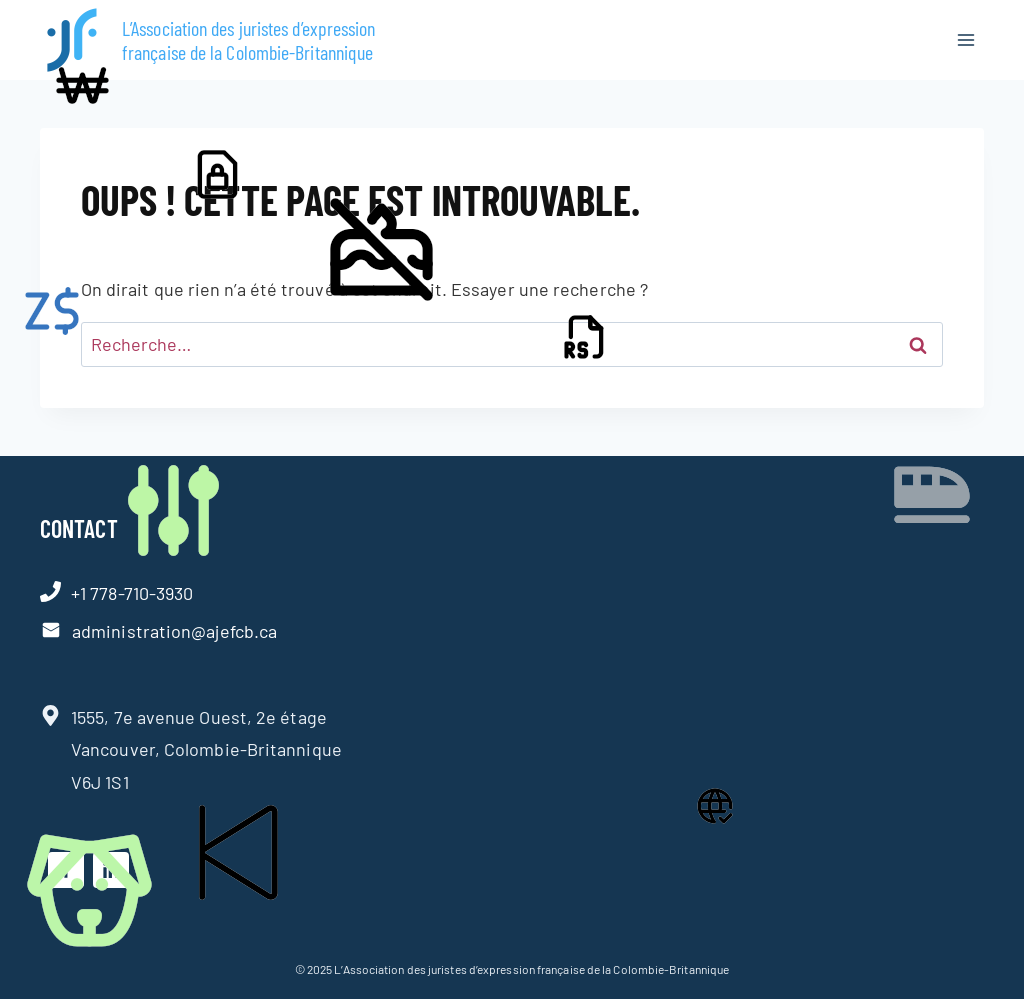 The height and width of the screenshot is (999, 1024). Describe the element at coordinates (89, 890) in the screenshot. I see `browse pet-related content or services` at that location.